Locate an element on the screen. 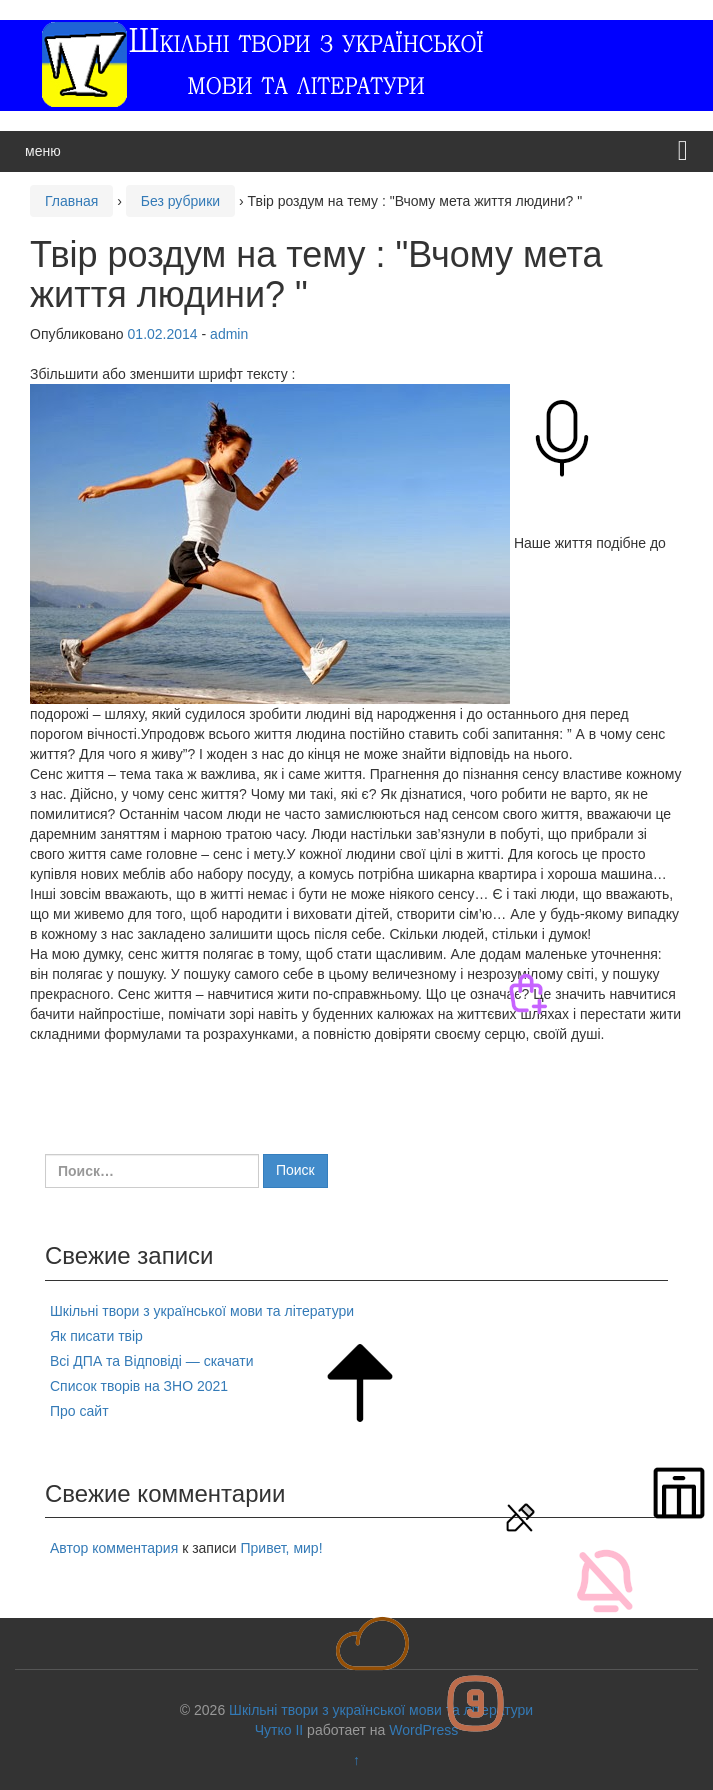 This screenshot has height=1790, width=713. add item to shopping bag is located at coordinates (526, 993).